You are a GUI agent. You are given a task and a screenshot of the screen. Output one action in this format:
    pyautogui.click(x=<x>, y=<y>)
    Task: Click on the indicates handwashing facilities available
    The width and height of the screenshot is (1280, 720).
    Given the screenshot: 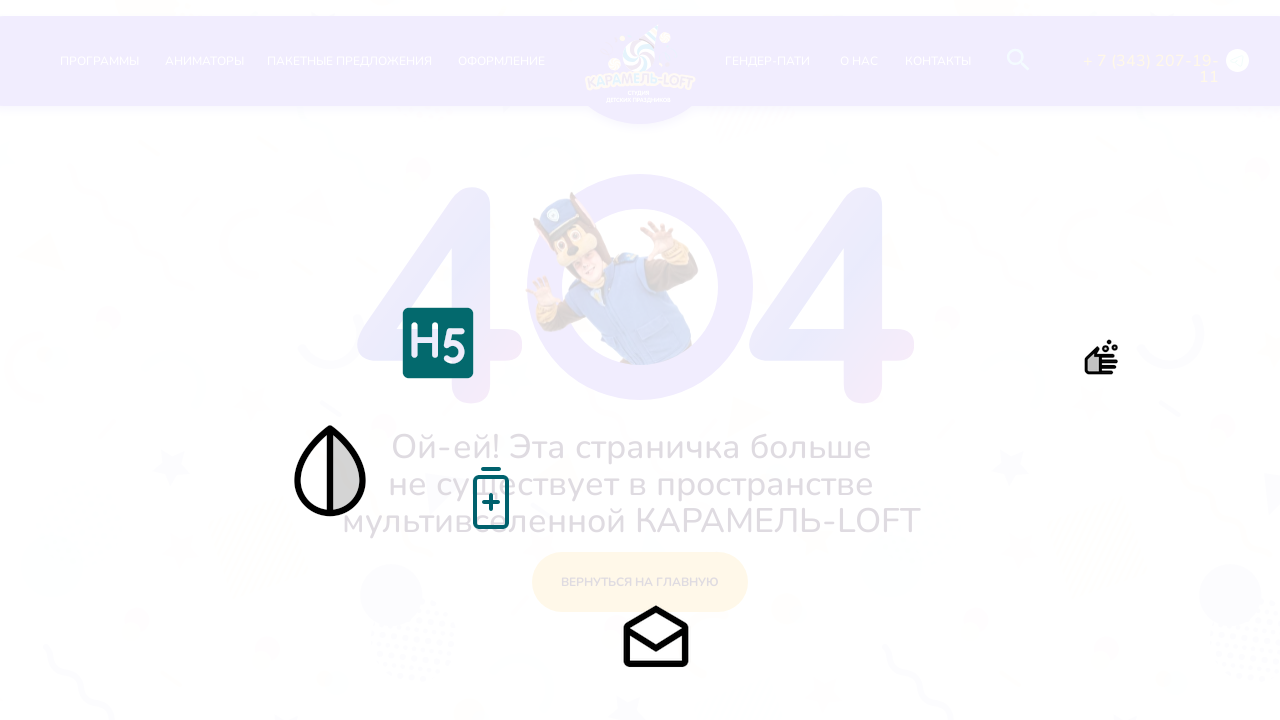 What is the action you would take?
    pyautogui.click(x=1102, y=357)
    